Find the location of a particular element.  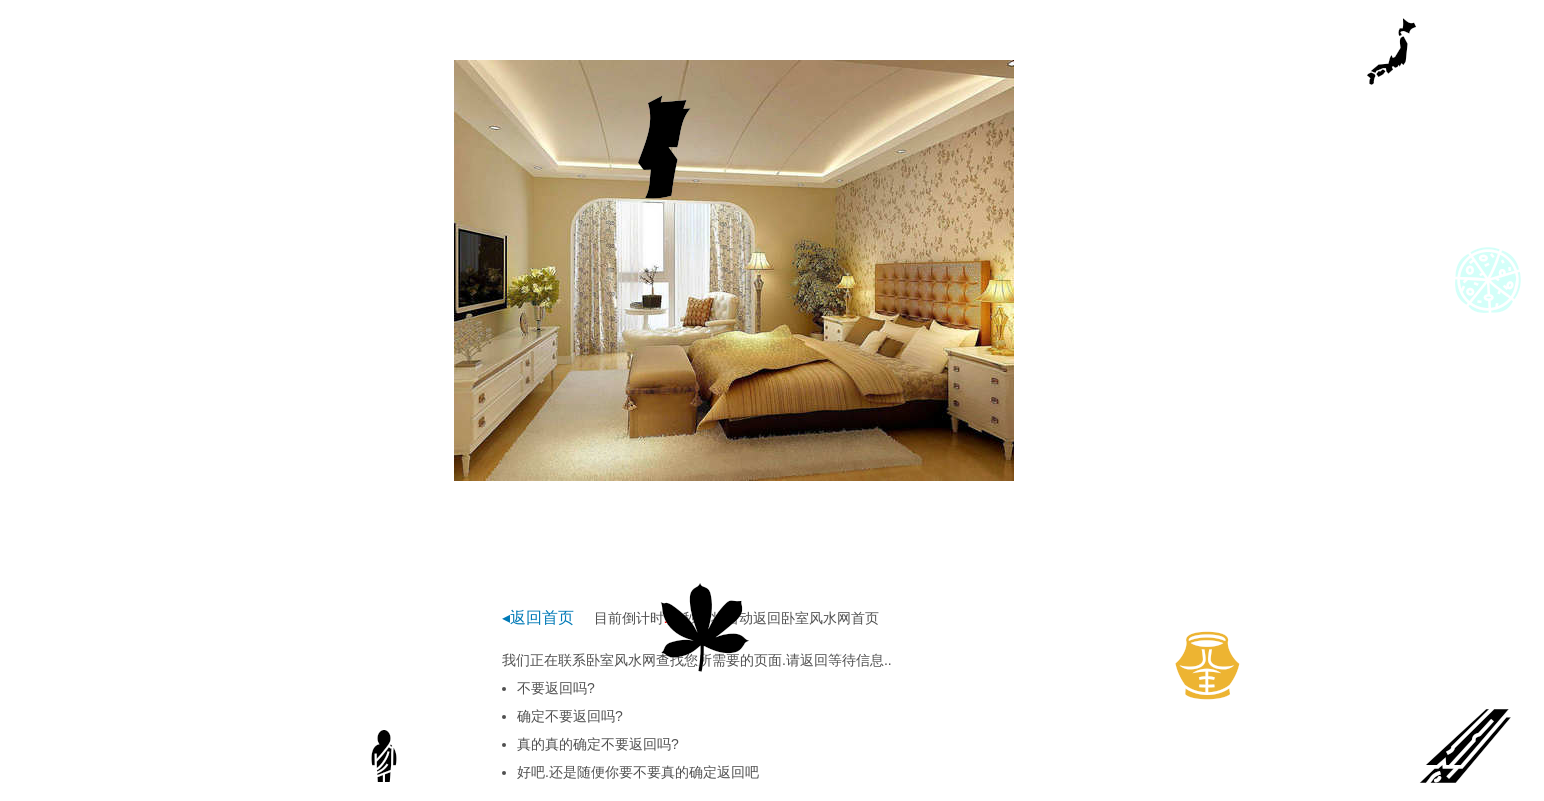

select portugal as your country or region is located at coordinates (664, 147).